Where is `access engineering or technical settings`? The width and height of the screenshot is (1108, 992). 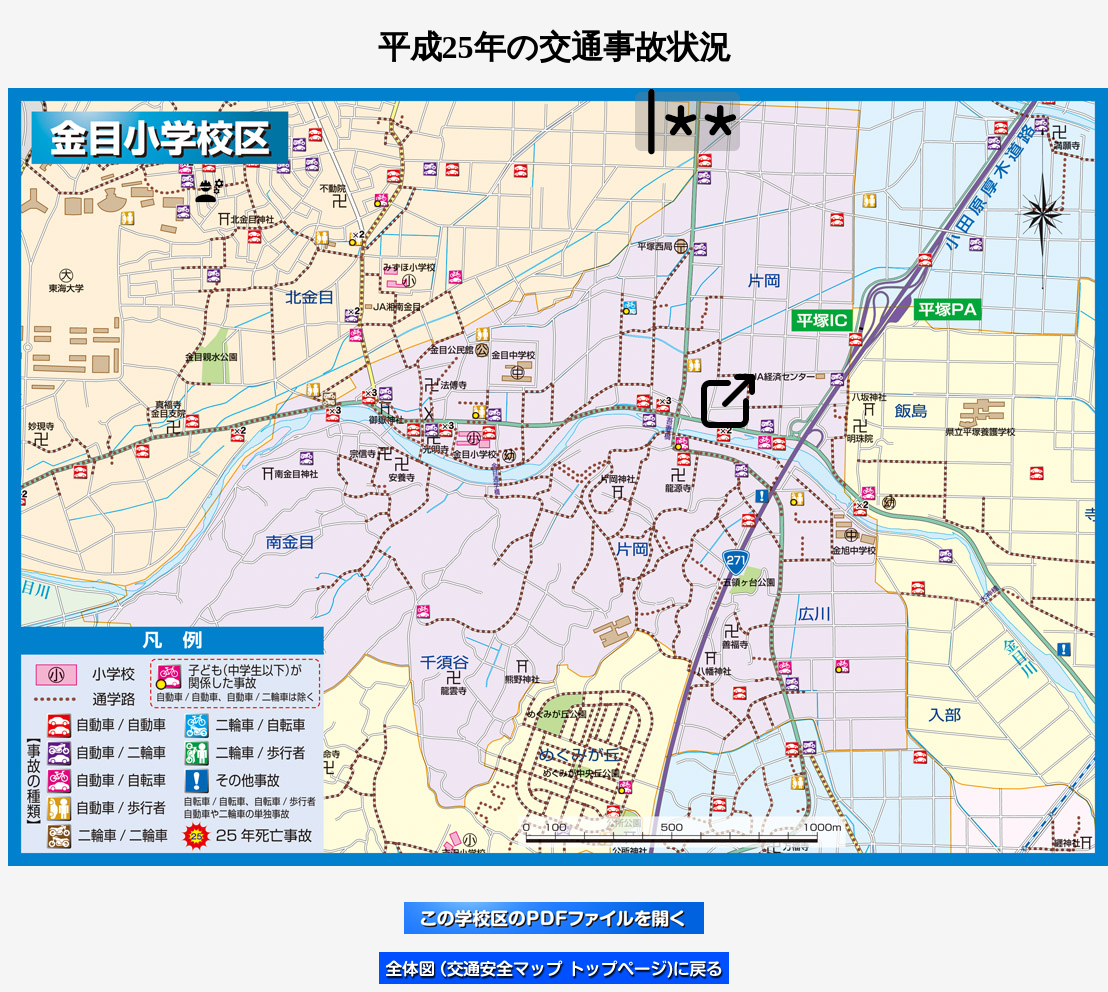
access engineering or technical settings is located at coordinates (209, 190).